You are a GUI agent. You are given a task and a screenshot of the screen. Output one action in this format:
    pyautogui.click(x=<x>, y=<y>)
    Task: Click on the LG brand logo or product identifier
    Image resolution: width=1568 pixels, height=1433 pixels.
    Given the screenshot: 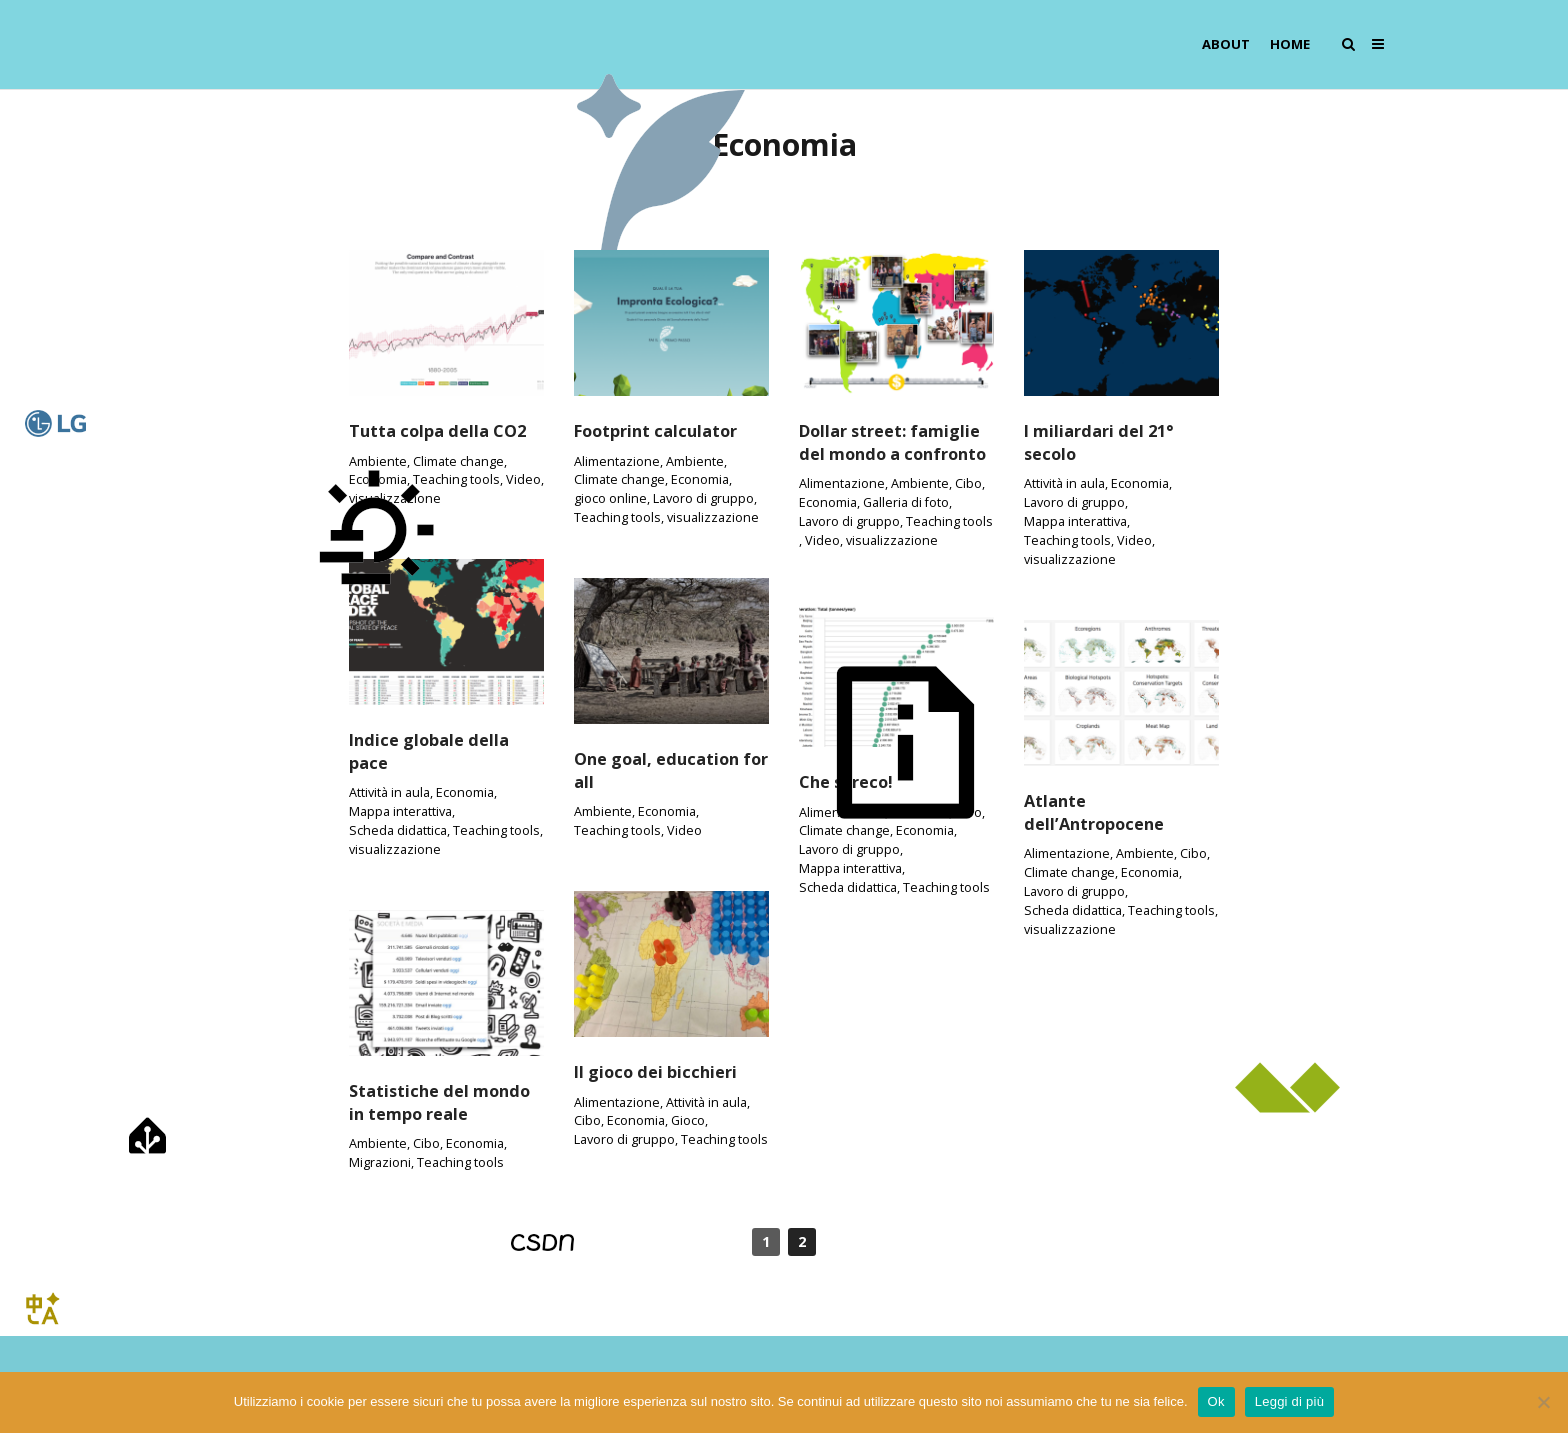 What is the action you would take?
    pyautogui.click(x=55, y=423)
    